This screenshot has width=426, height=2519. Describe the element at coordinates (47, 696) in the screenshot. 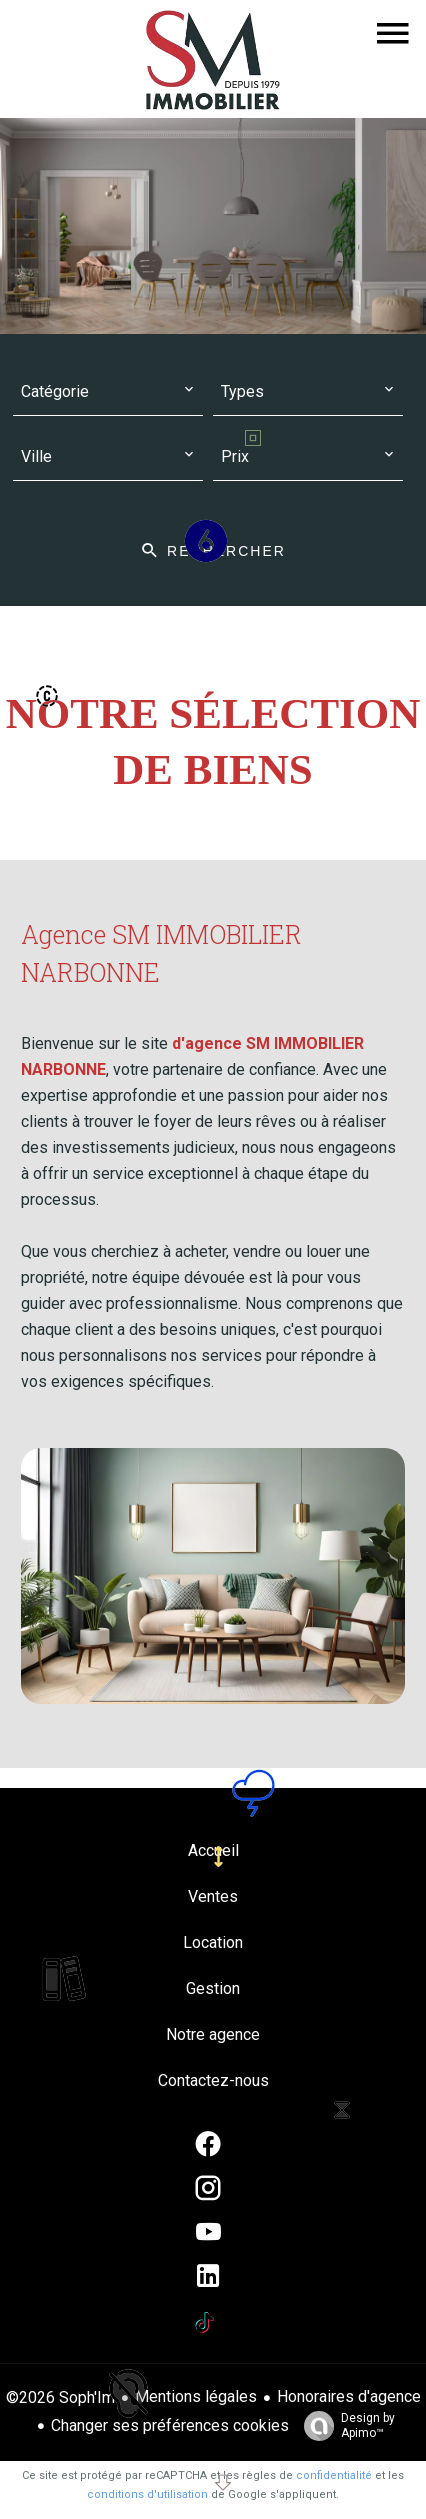

I see `indicates copyright or content protection status` at that location.